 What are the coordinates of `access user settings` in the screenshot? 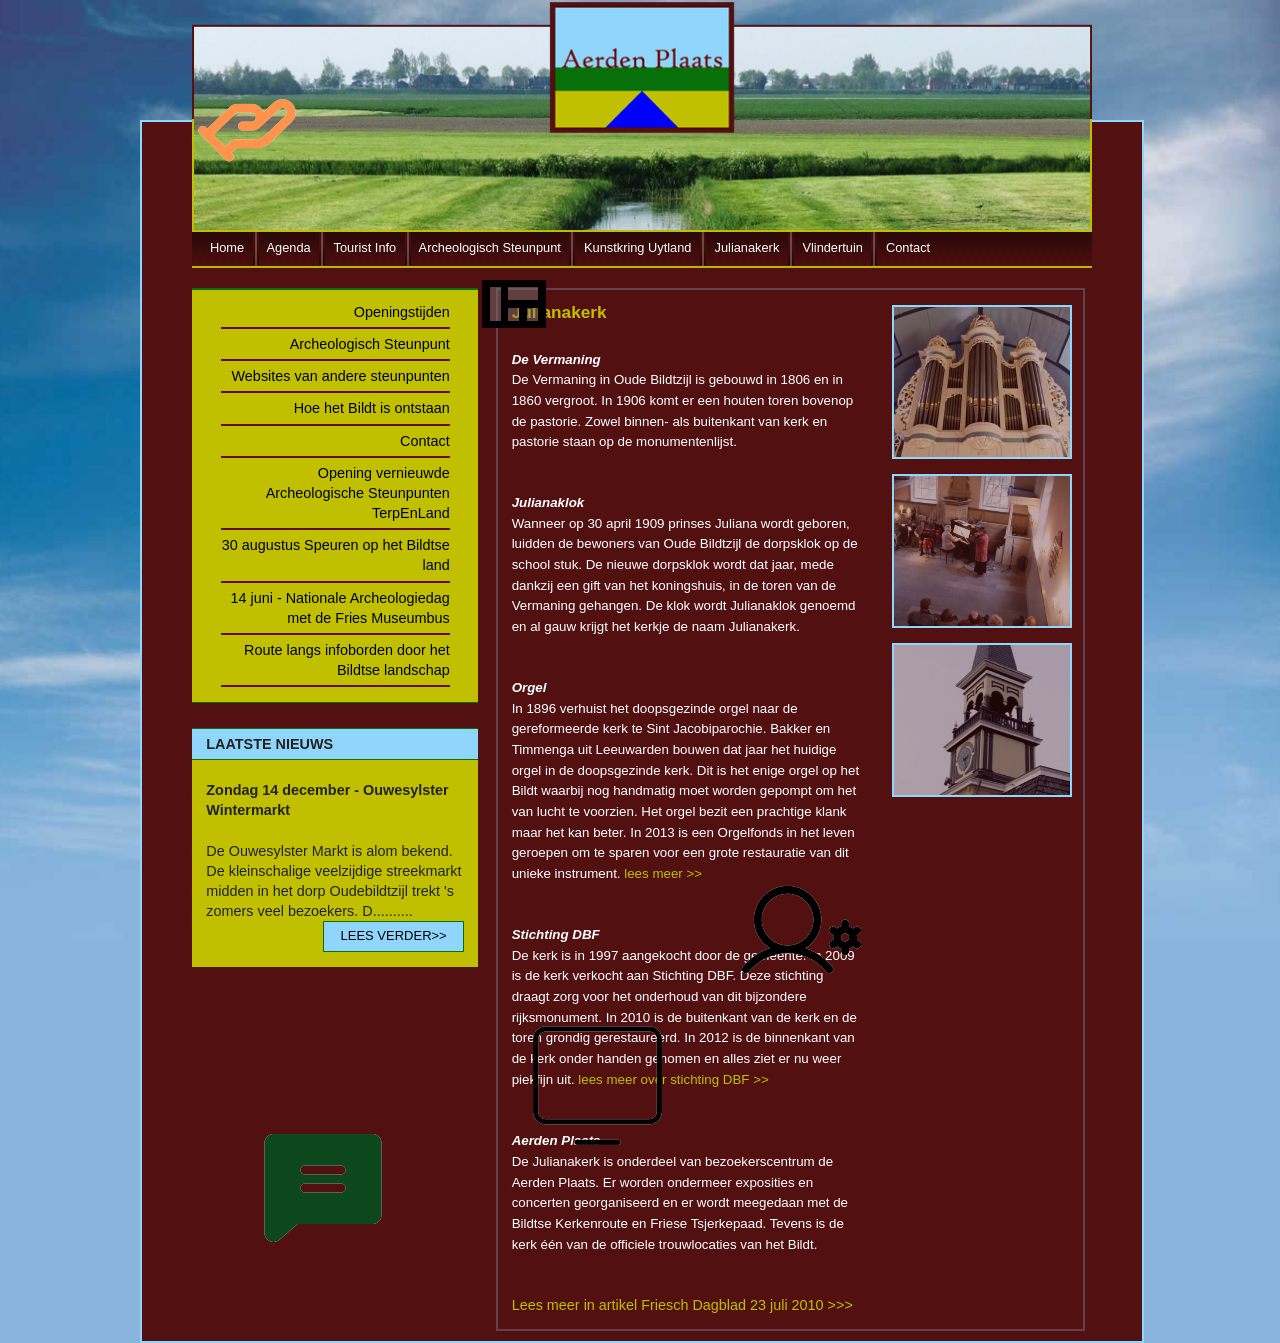 It's located at (797, 933).